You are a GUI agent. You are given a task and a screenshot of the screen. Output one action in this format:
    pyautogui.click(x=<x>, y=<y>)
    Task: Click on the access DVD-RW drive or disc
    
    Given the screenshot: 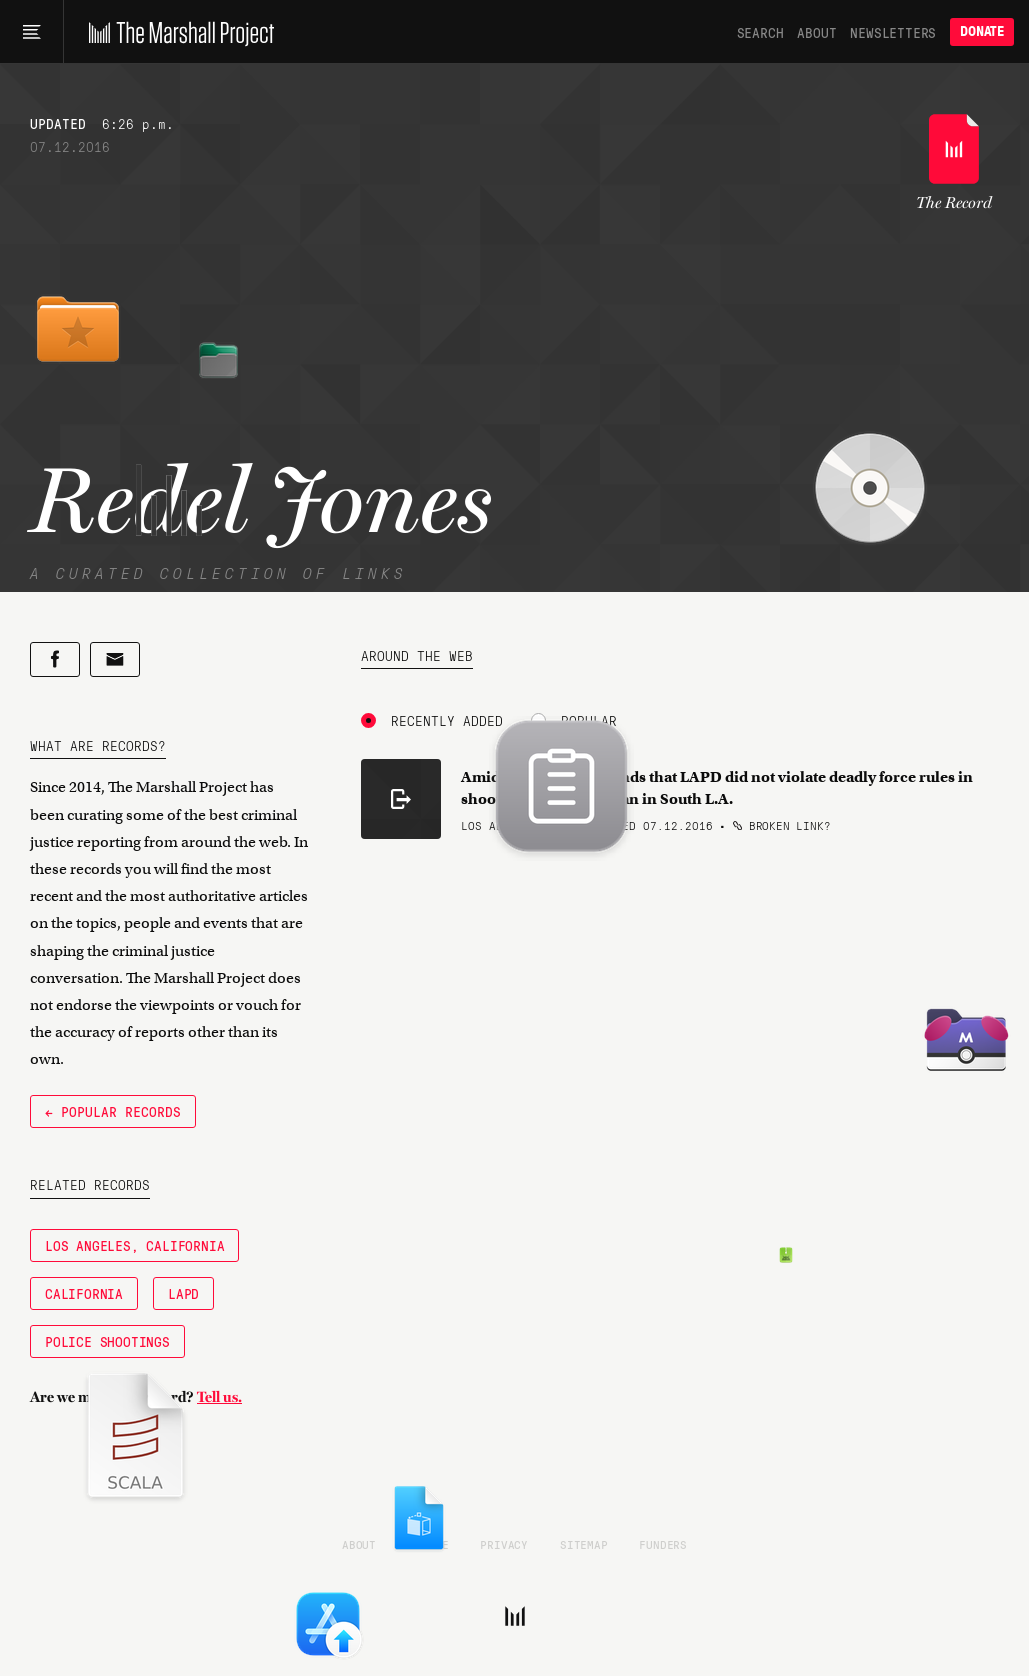 What is the action you would take?
    pyautogui.click(x=870, y=488)
    